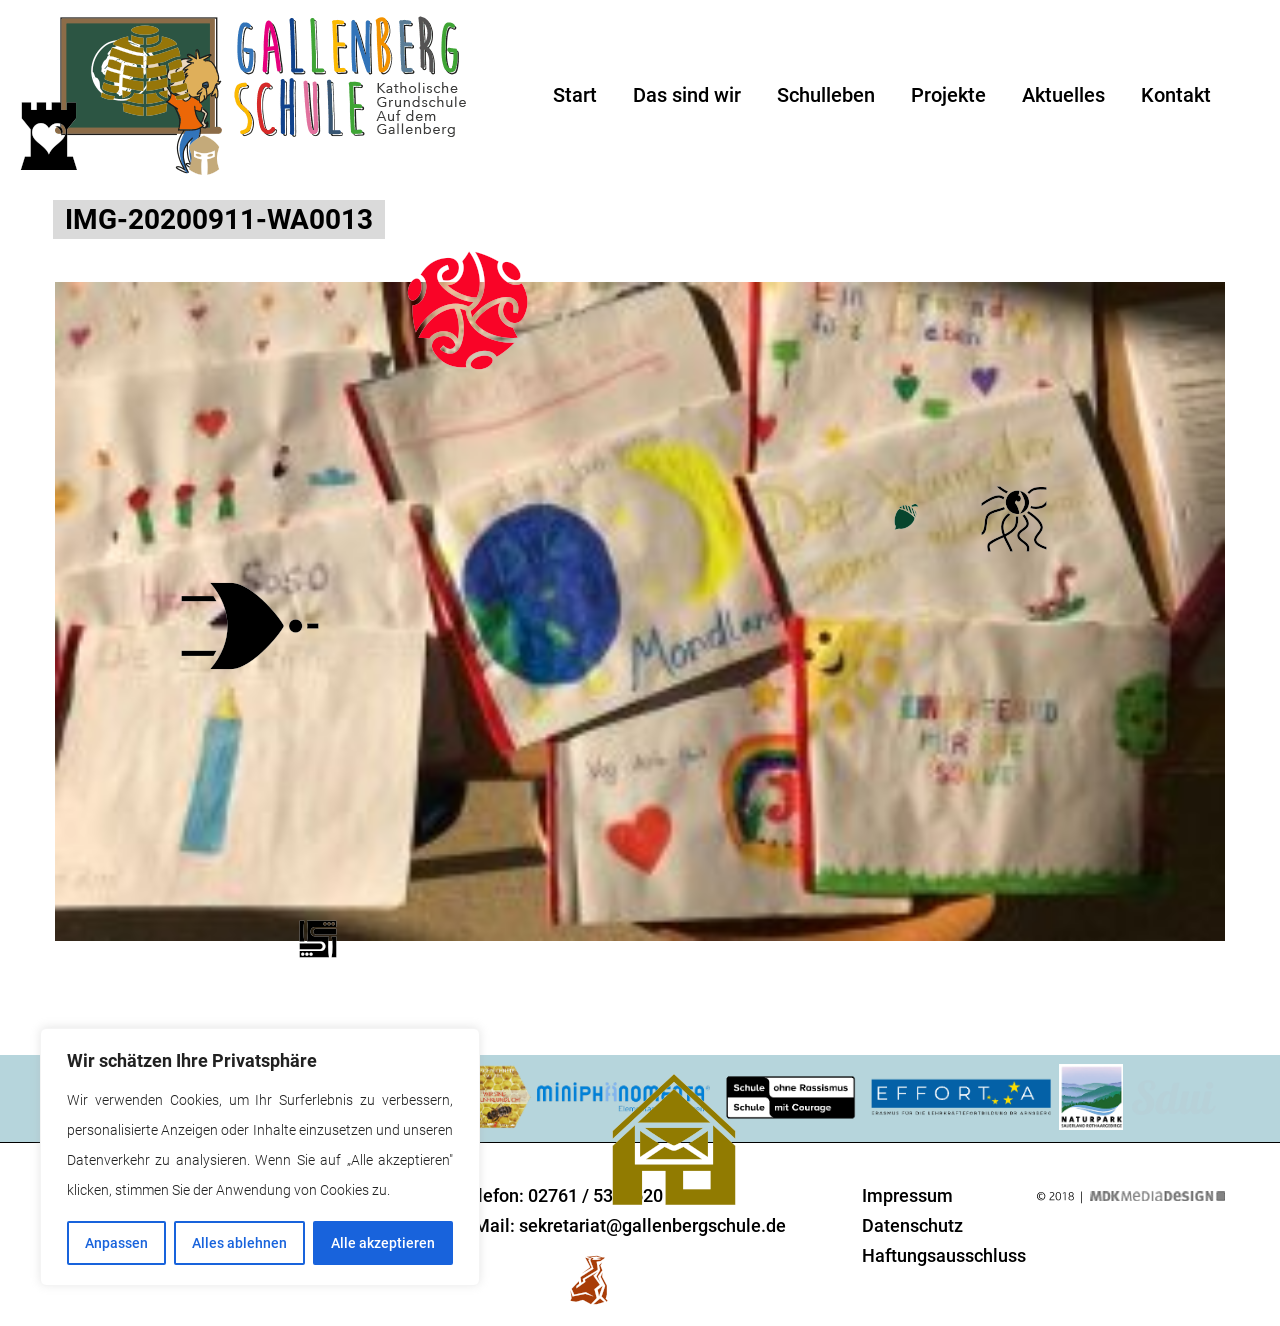  I want to click on abstract game logo or brand mark, so click(318, 939).